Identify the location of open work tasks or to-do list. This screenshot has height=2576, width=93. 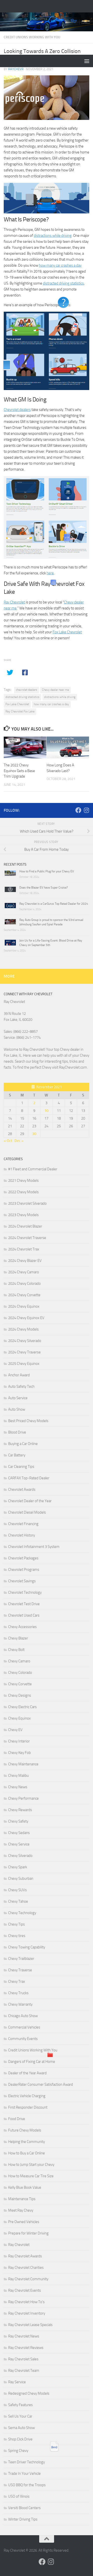
(67, 538).